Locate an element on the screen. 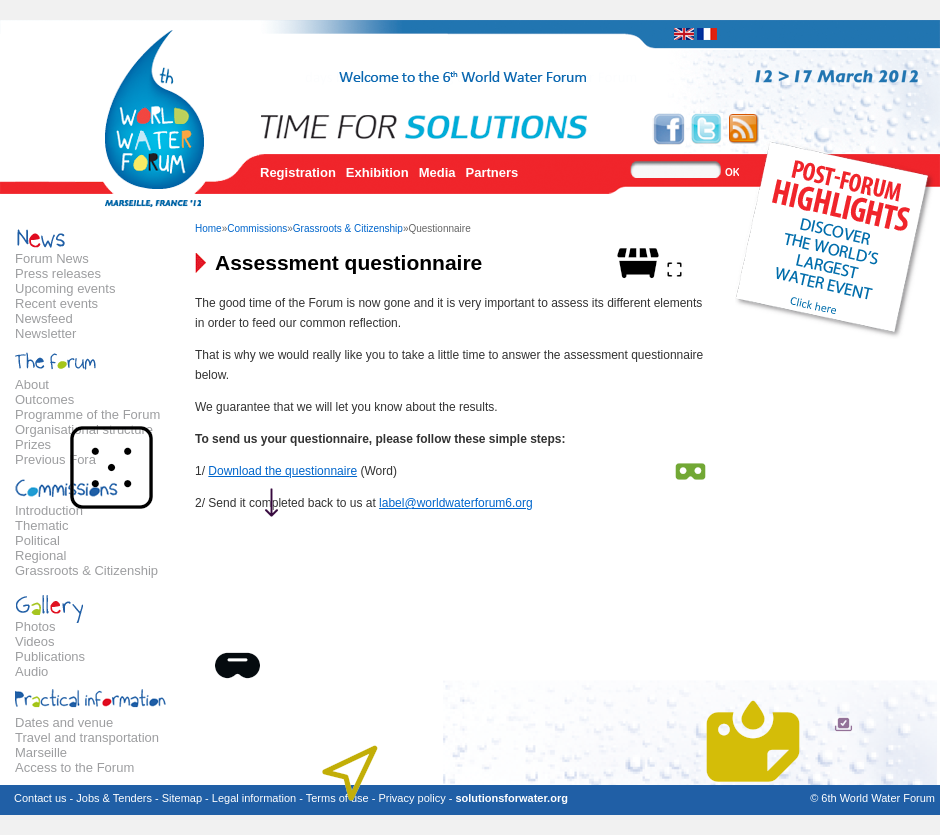  indicates waterproof or water-resistant covering is located at coordinates (753, 747).